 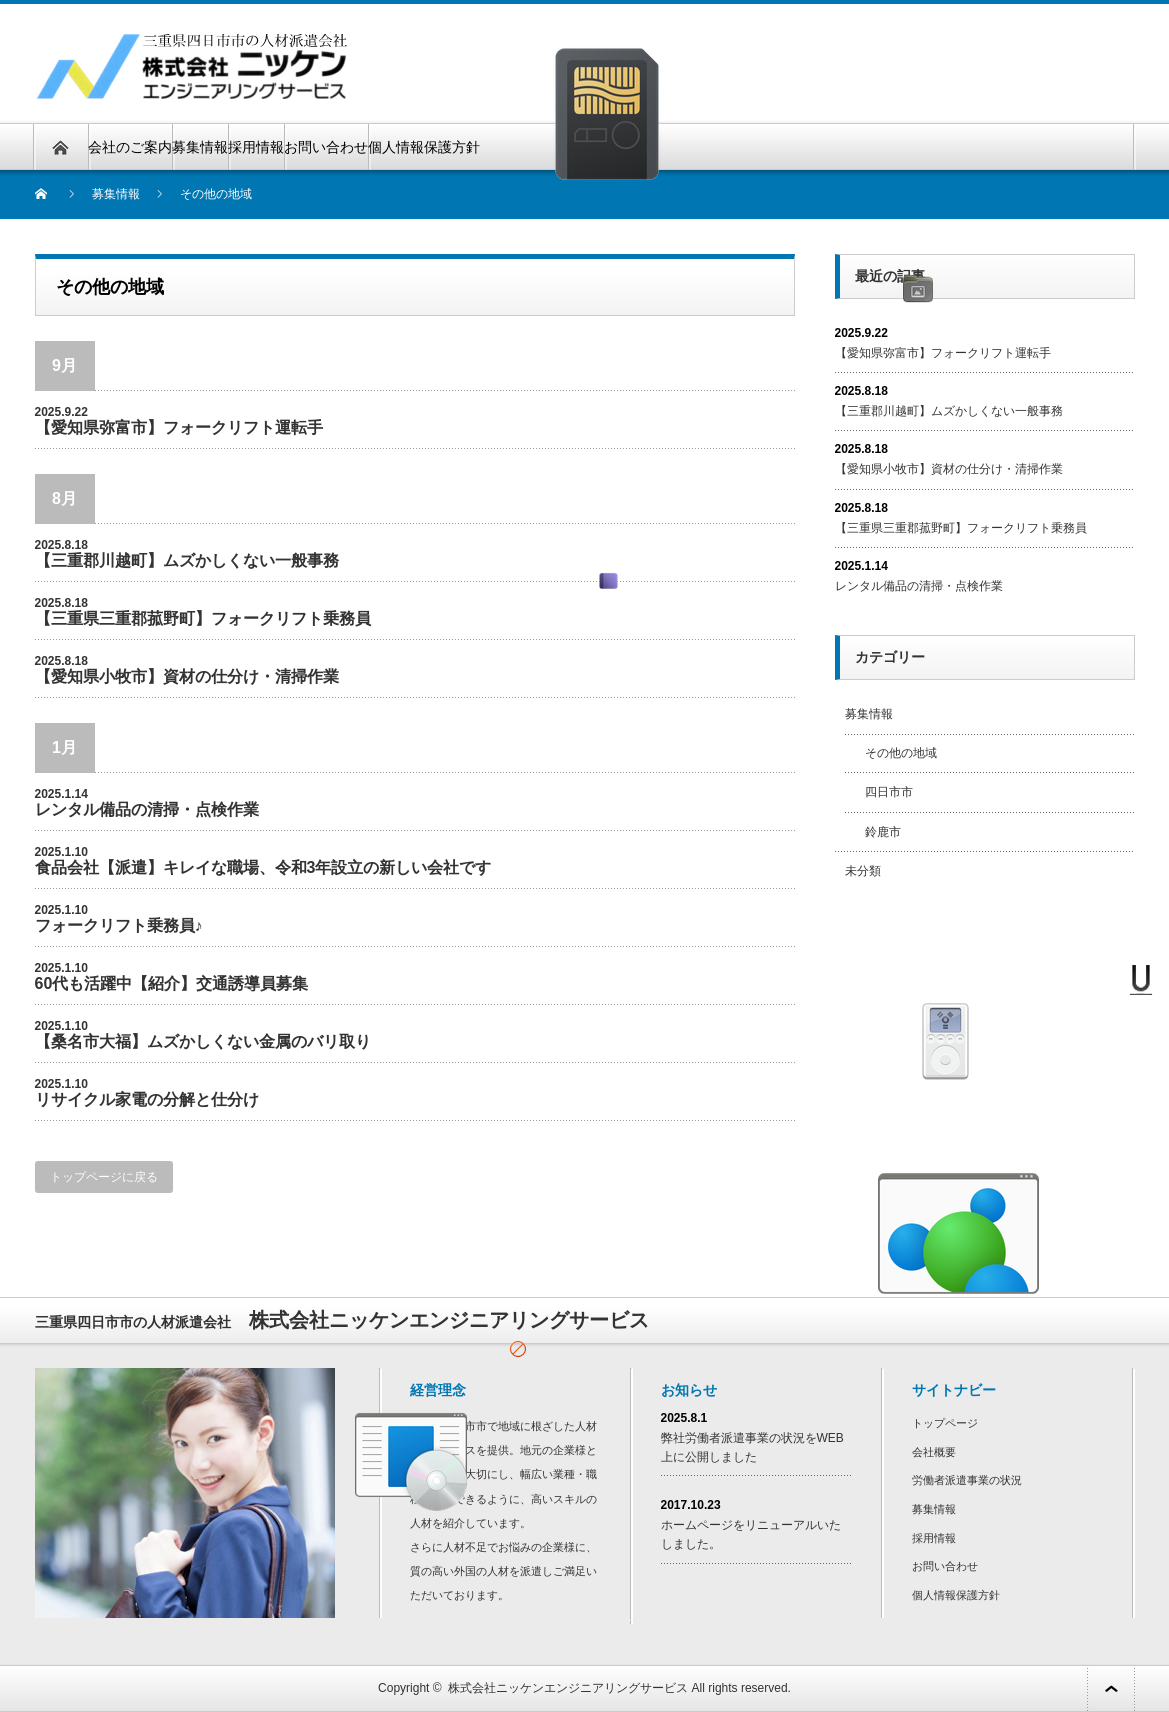 I want to click on indicates denied or blocked access, so click(x=518, y=1349).